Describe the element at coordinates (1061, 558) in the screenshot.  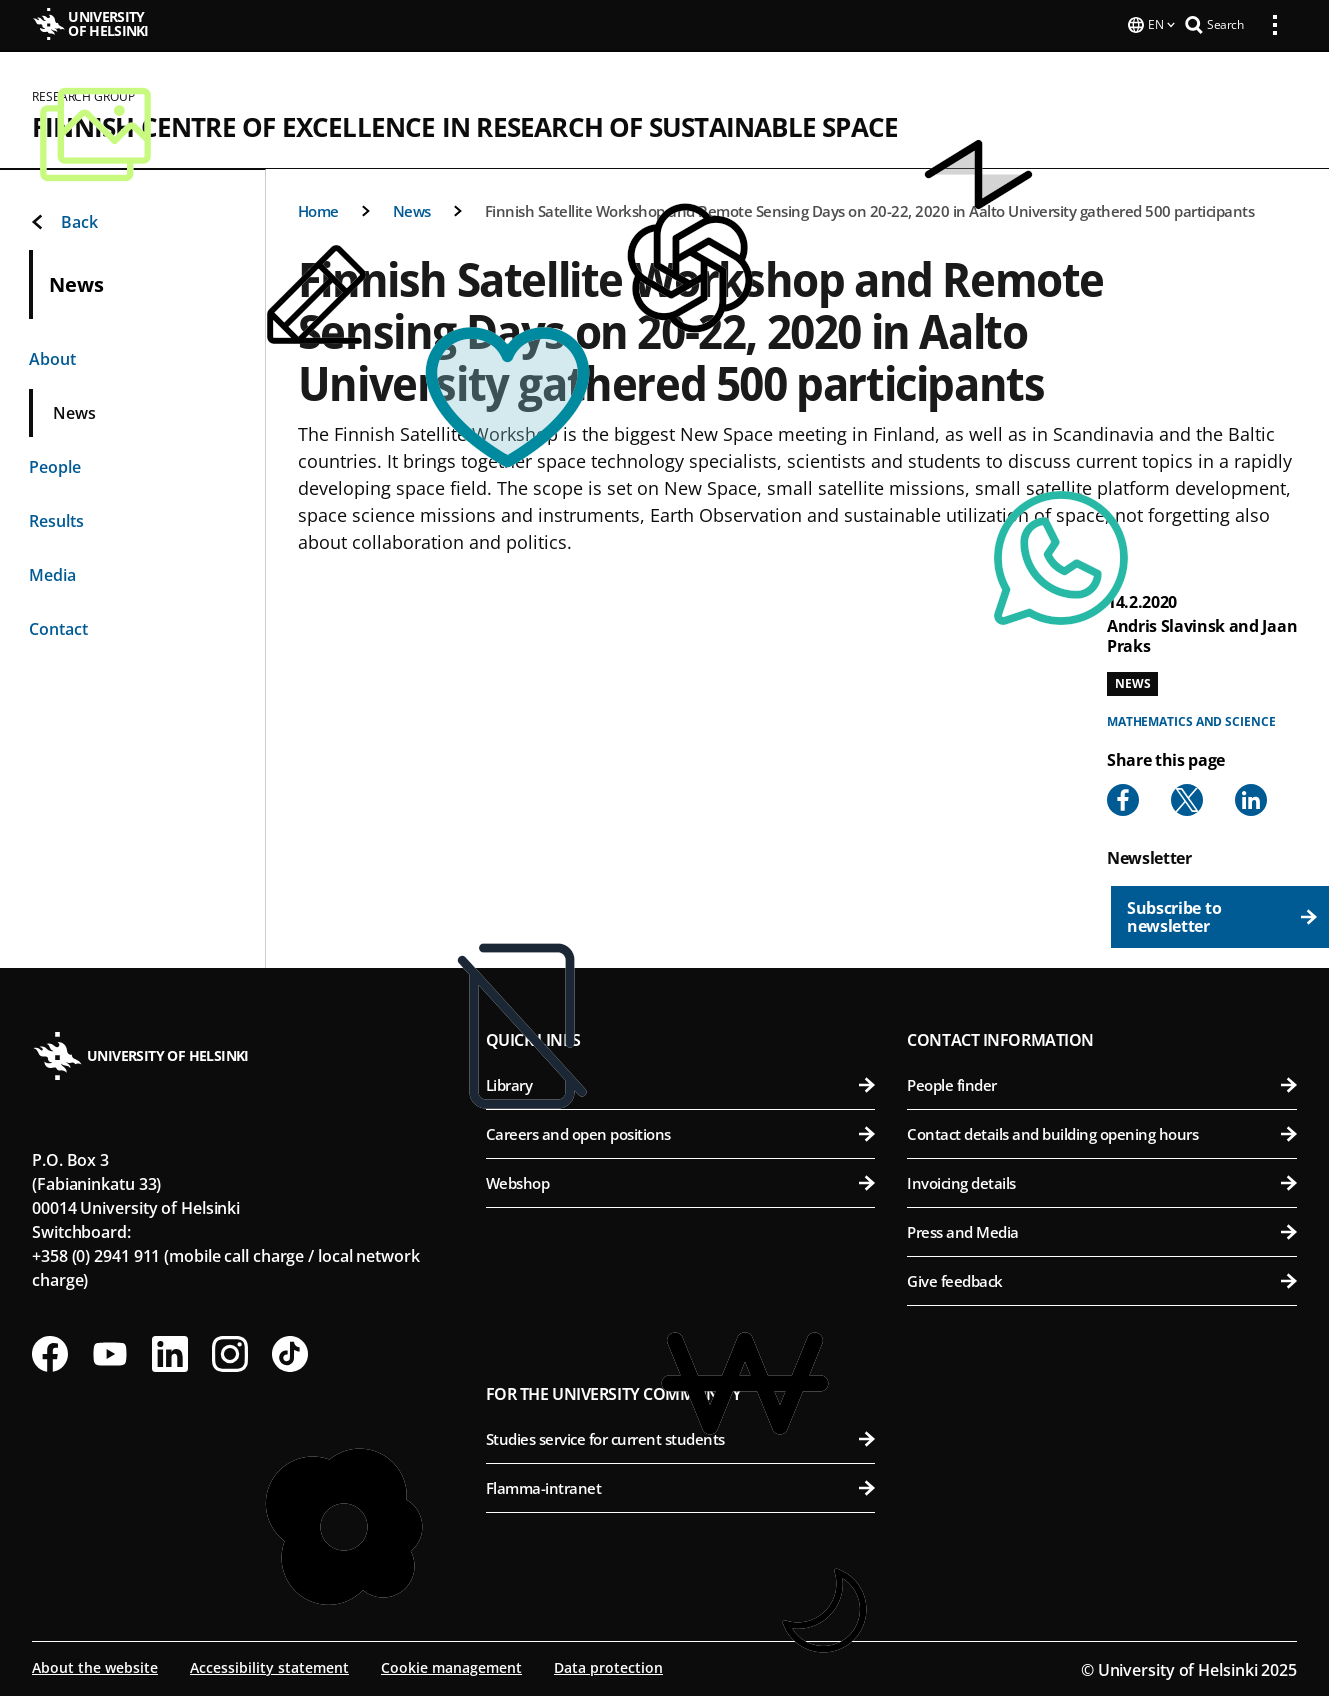
I see `open WhatsApp messaging app` at that location.